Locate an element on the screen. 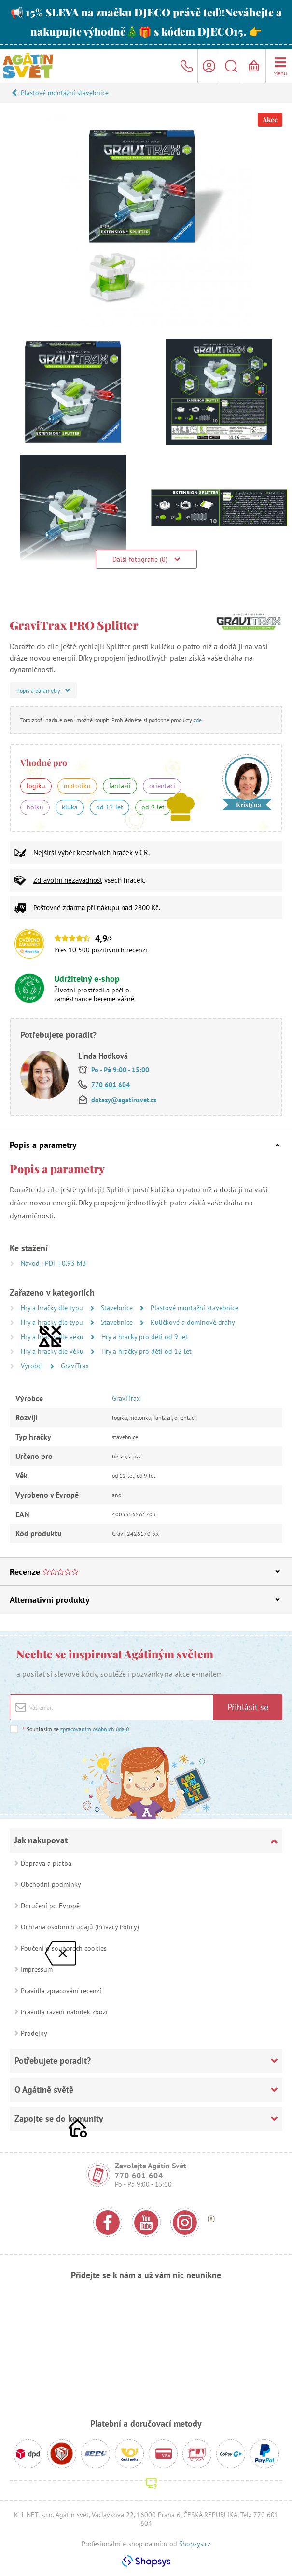 The height and width of the screenshot is (2576, 292). delete the previous character is located at coordinates (61, 1953).